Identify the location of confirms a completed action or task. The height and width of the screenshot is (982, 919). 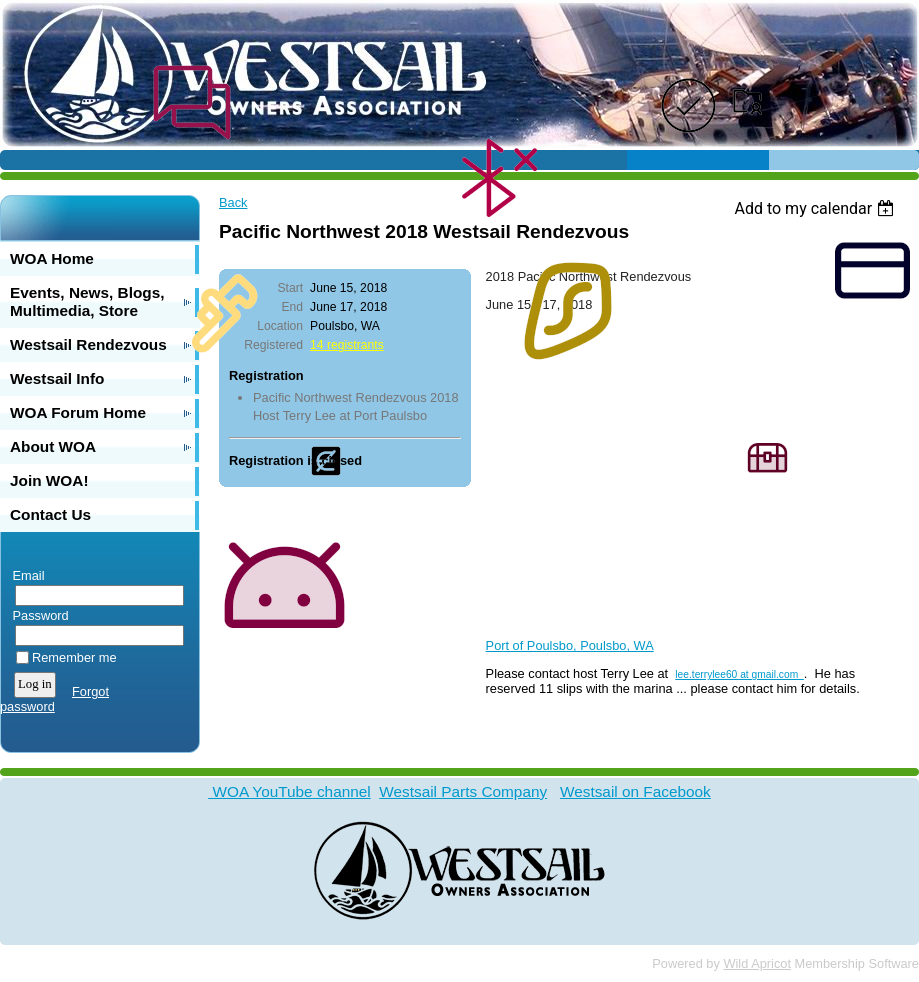
(688, 105).